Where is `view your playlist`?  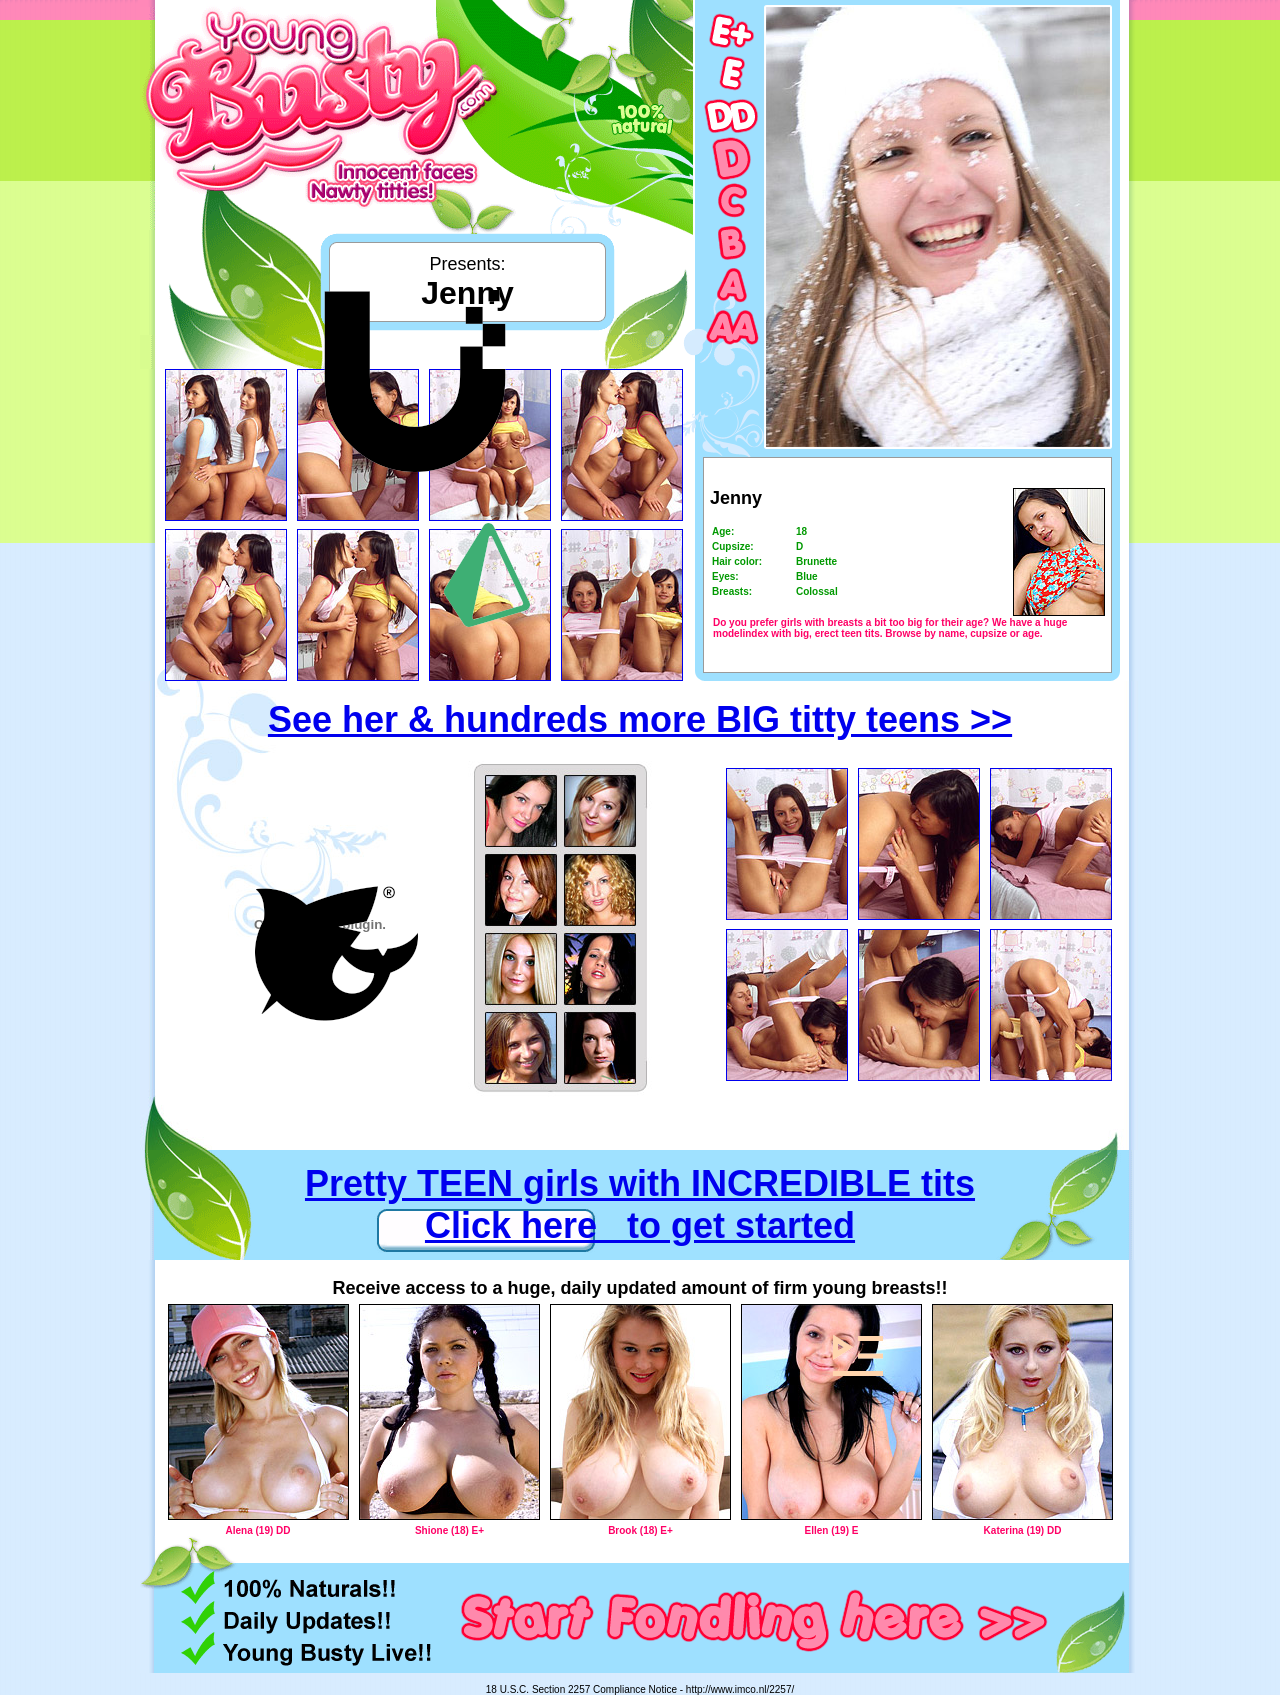 view your playlist is located at coordinates (858, 1356).